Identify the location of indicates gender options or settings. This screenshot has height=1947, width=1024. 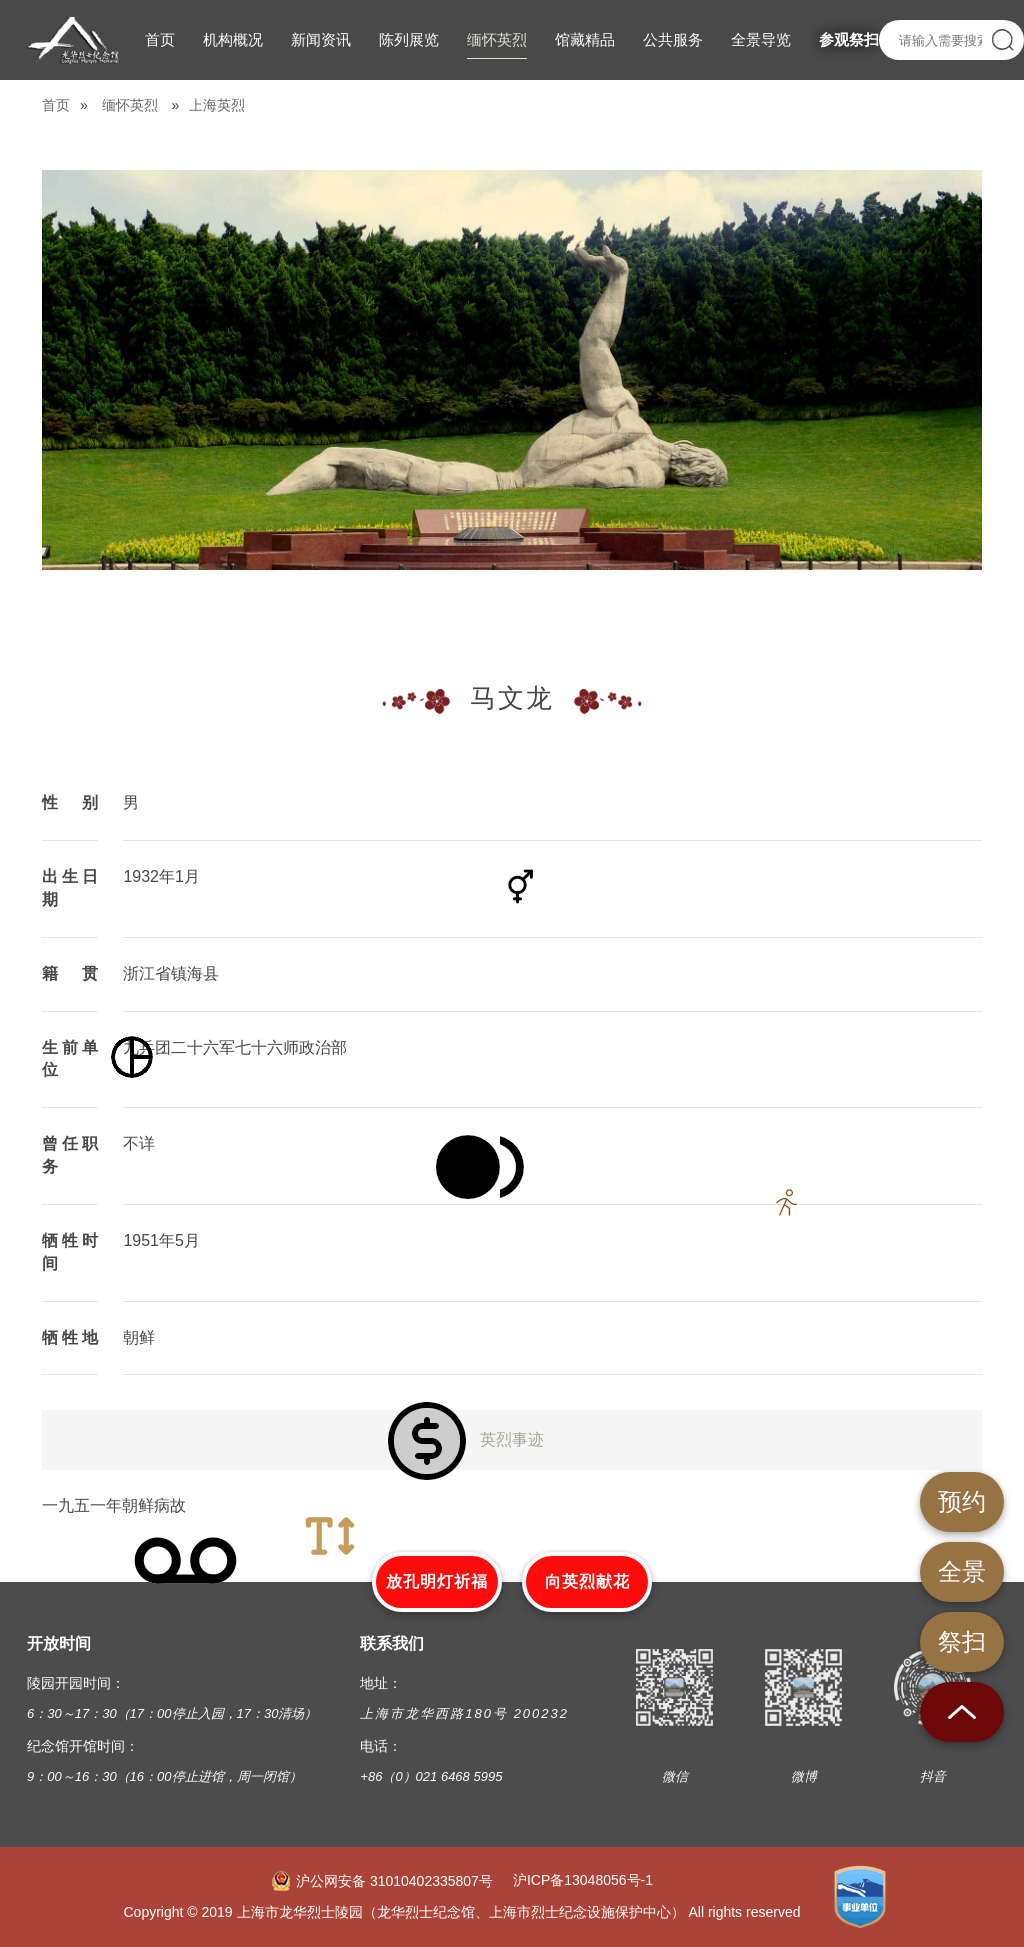
(517, 886).